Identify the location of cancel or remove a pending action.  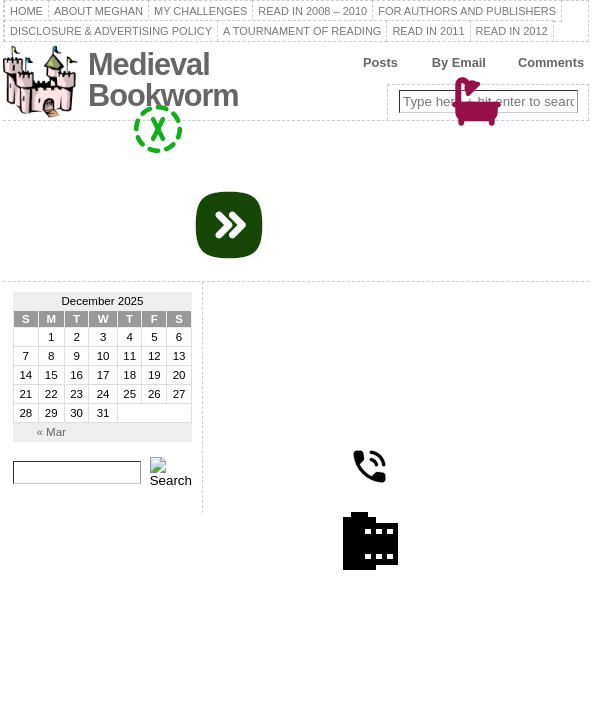
(158, 129).